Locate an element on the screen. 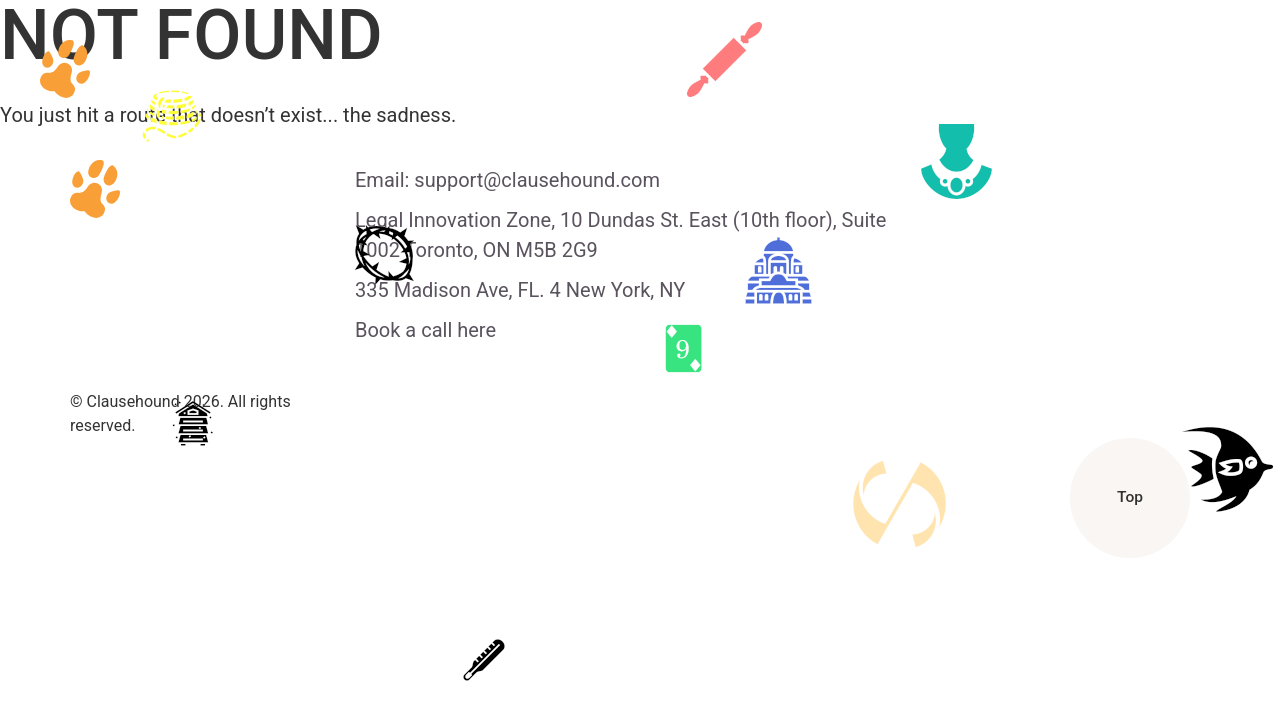 Image resolution: width=1280 pixels, height=720 pixels. view historical or religious landmarks is located at coordinates (778, 270).